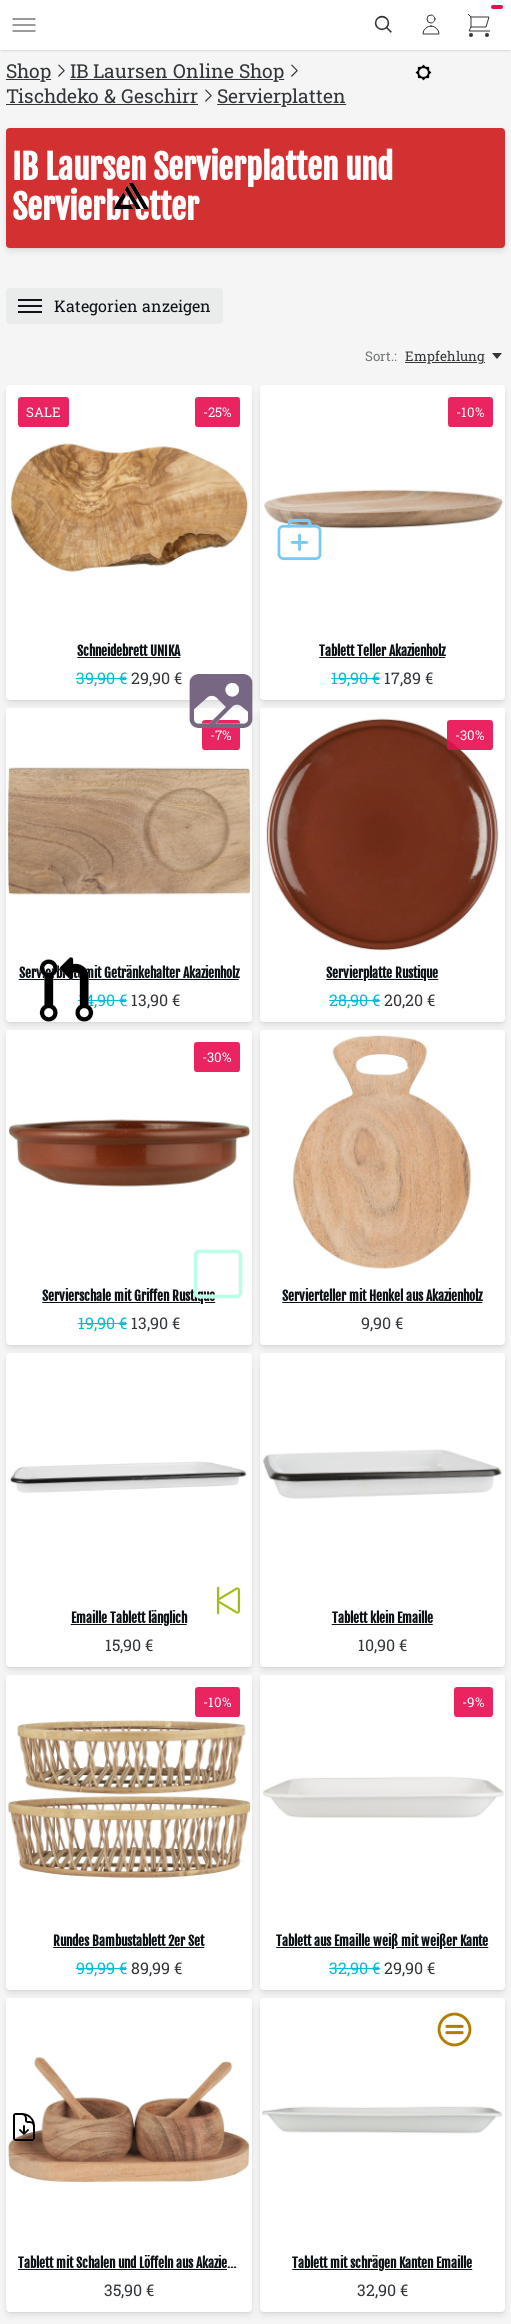 This screenshot has height=2324, width=511. I want to click on AWS Amplify logo, so click(131, 196).